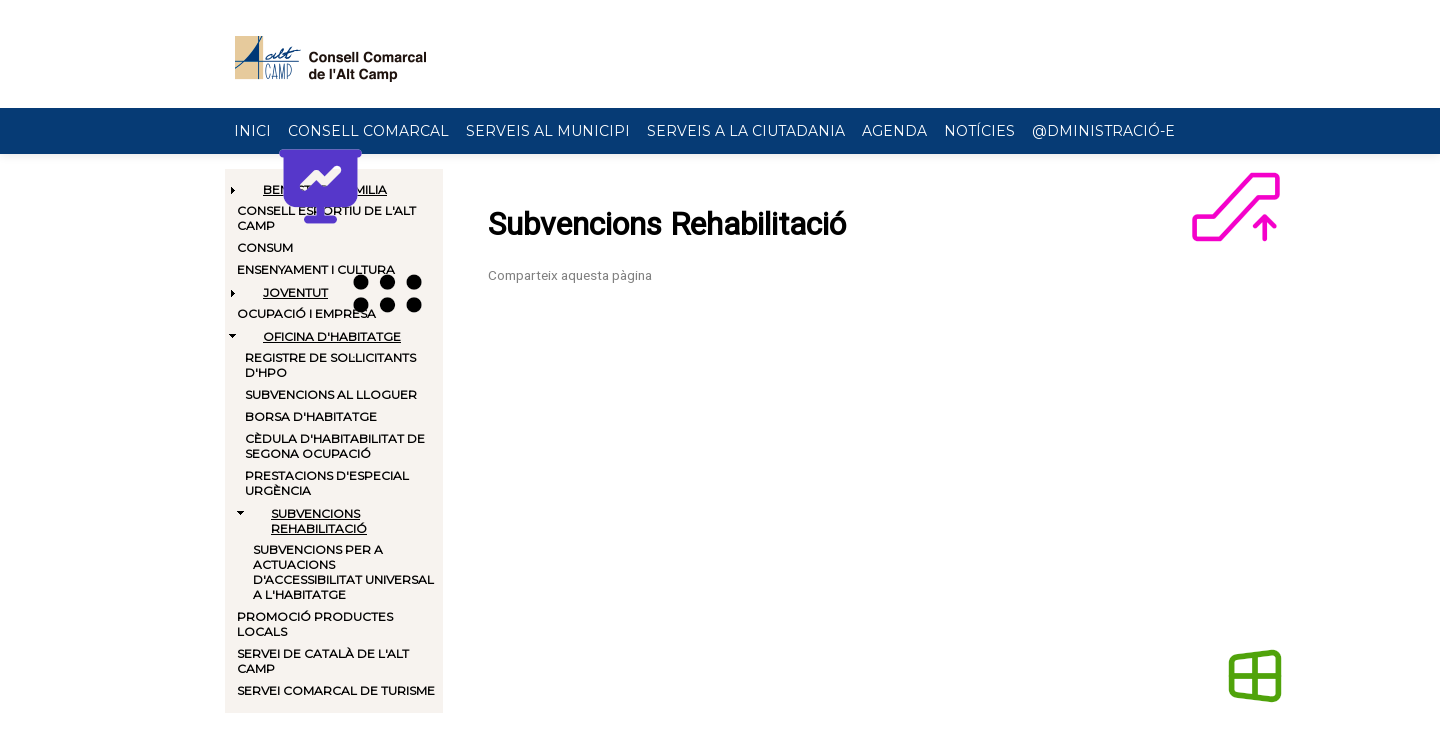 Image resolution: width=1440 pixels, height=732 pixels. What do you see at coordinates (320, 186) in the screenshot?
I see `start a presentation or slideshow` at bounding box center [320, 186].